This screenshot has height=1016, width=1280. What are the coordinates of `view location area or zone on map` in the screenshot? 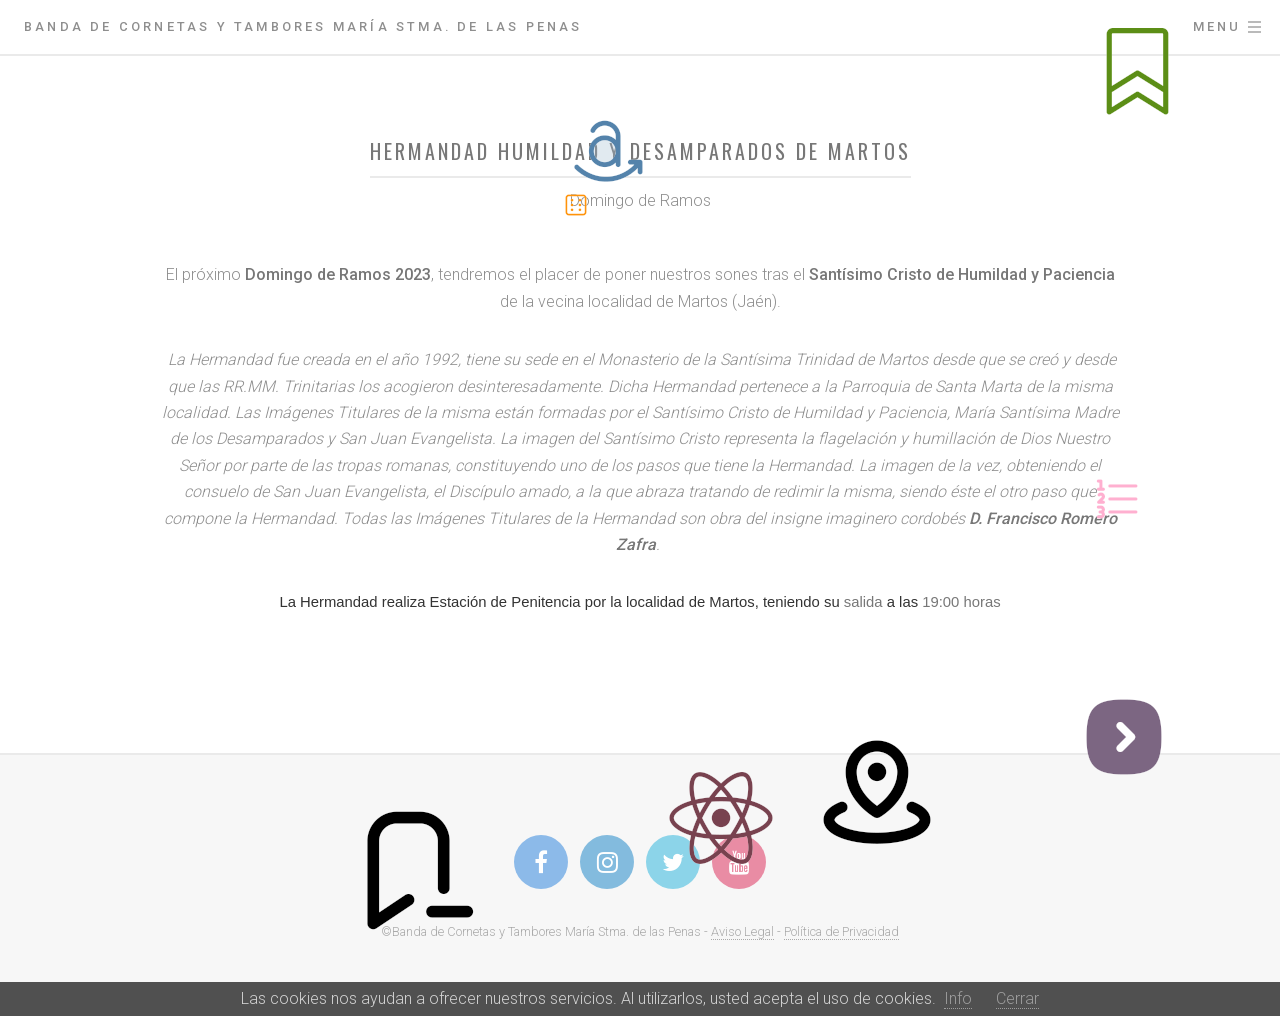 It's located at (877, 794).